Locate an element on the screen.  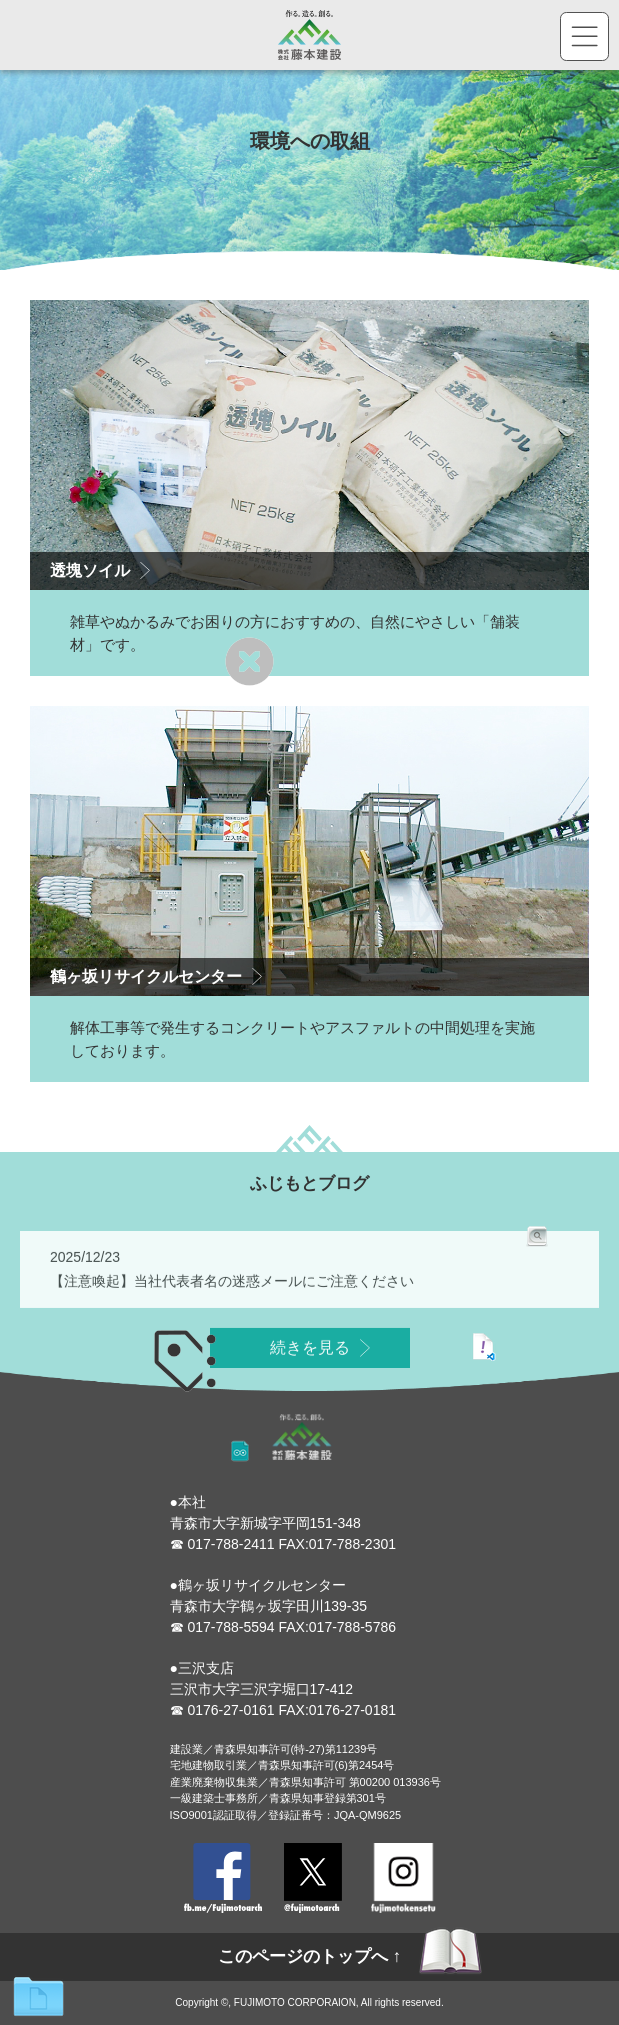
open your documents folder is located at coordinates (38, 1996).